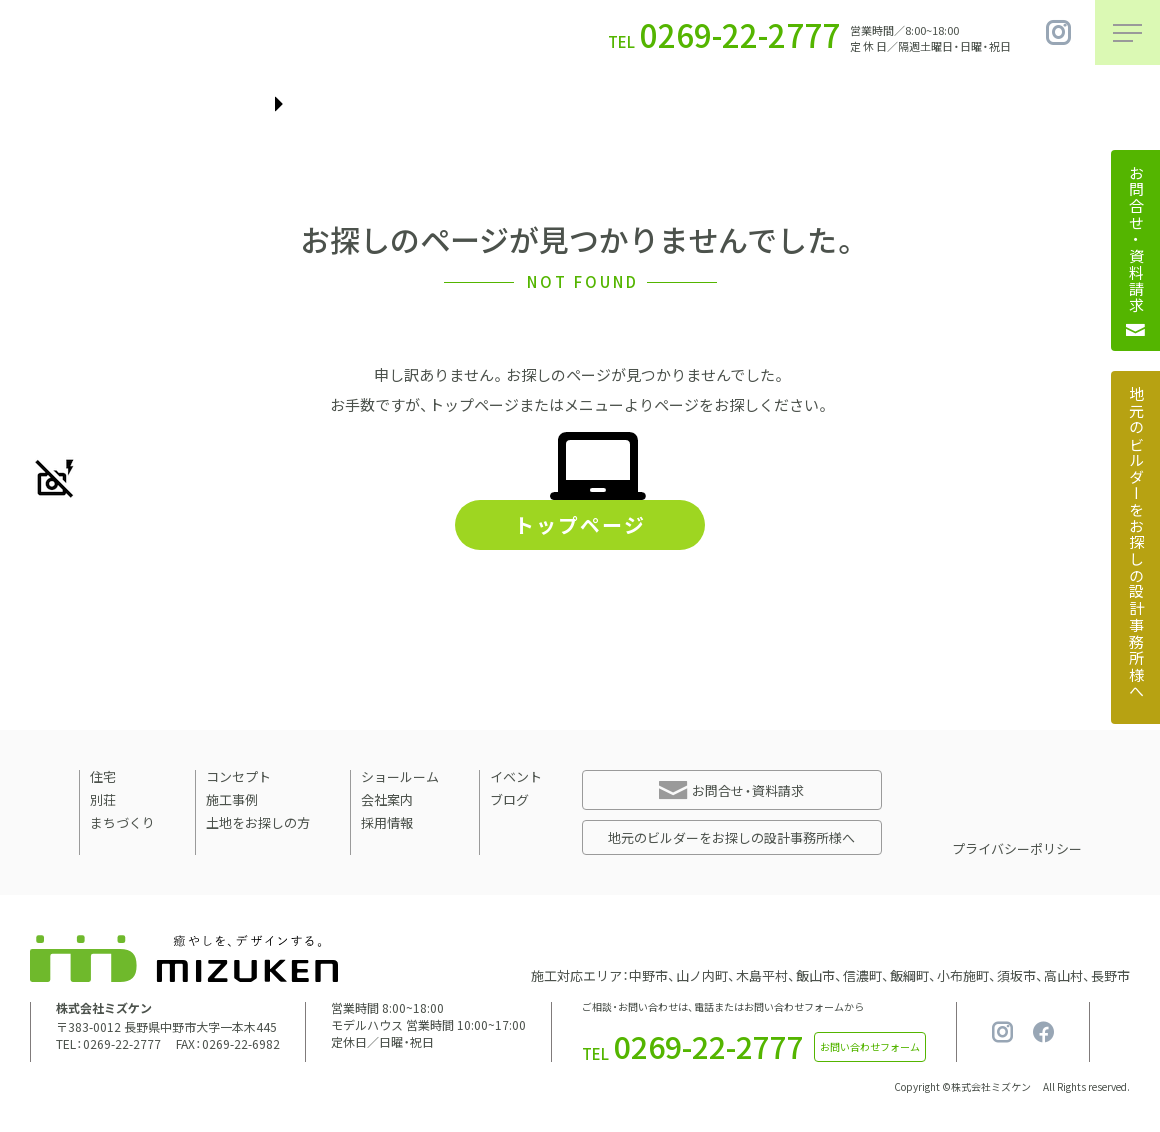 Image resolution: width=1160 pixels, height=1132 pixels. What do you see at coordinates (598, 468) in the screenshot?
I see `access chromebook or laptop settings` at bounding box center [598, 468].